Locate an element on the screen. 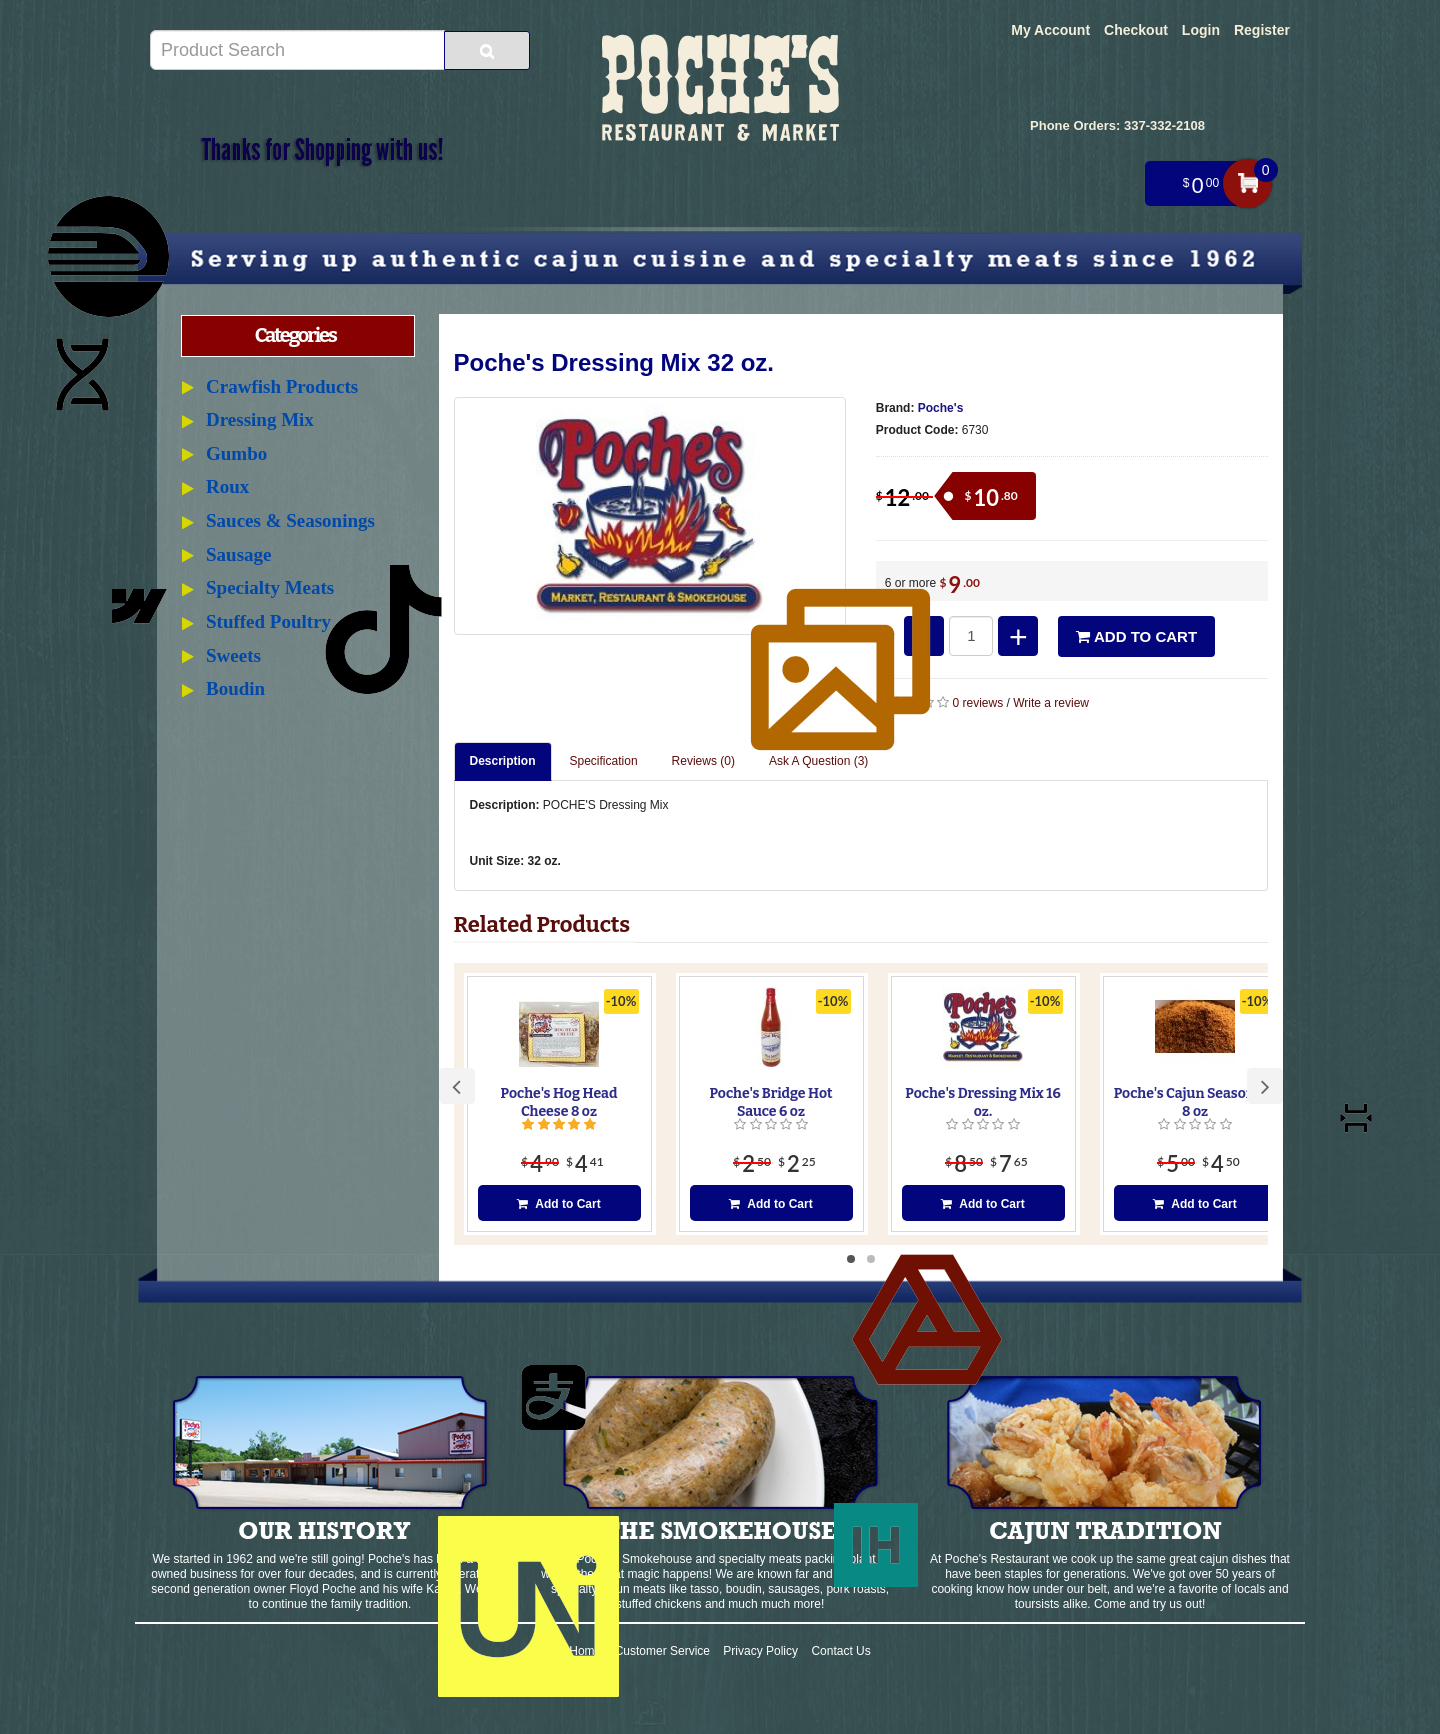 The image size is (1440, 1734). view multiple images or photo gallery is located at coordinates (840, 669).